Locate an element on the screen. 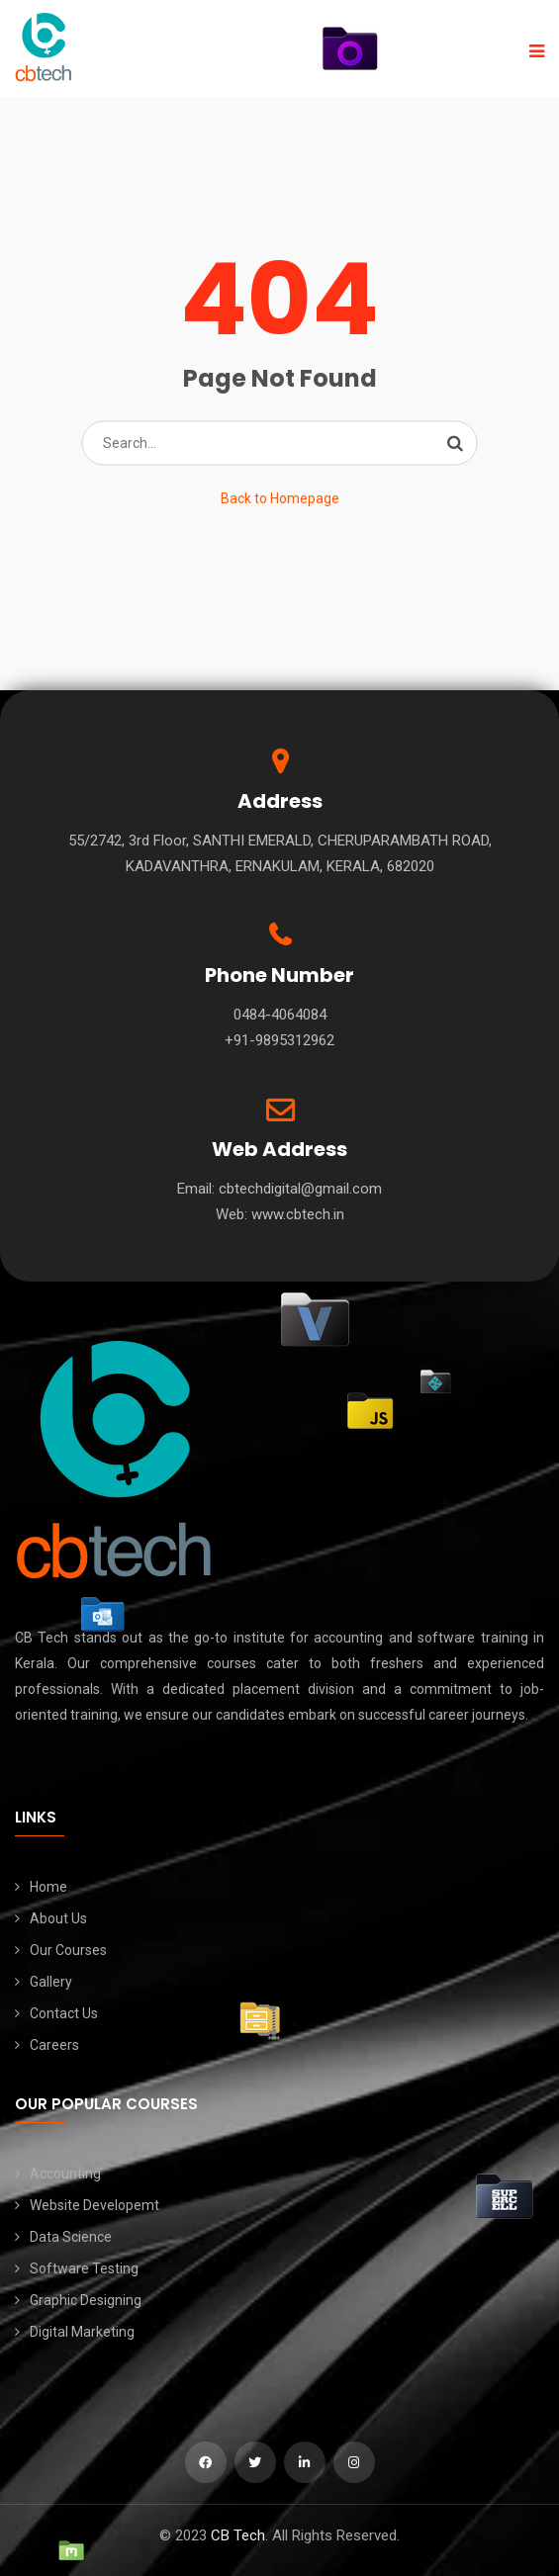  open compressed files folder is located at coordinates (259, 2018).